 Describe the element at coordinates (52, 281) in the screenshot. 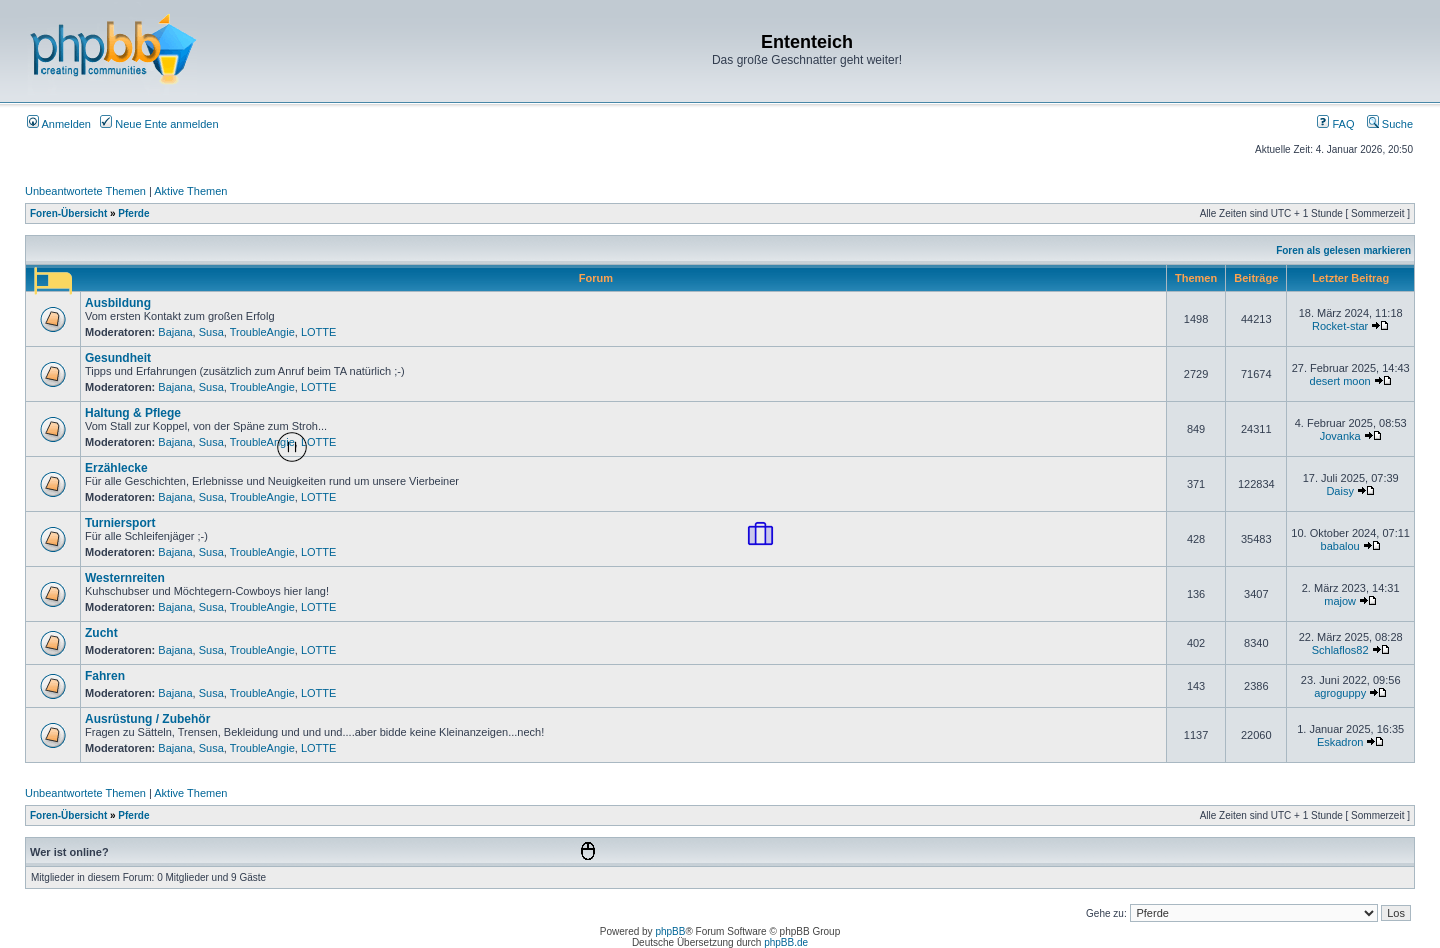

I see `view hotel or accommodation options` at that location.